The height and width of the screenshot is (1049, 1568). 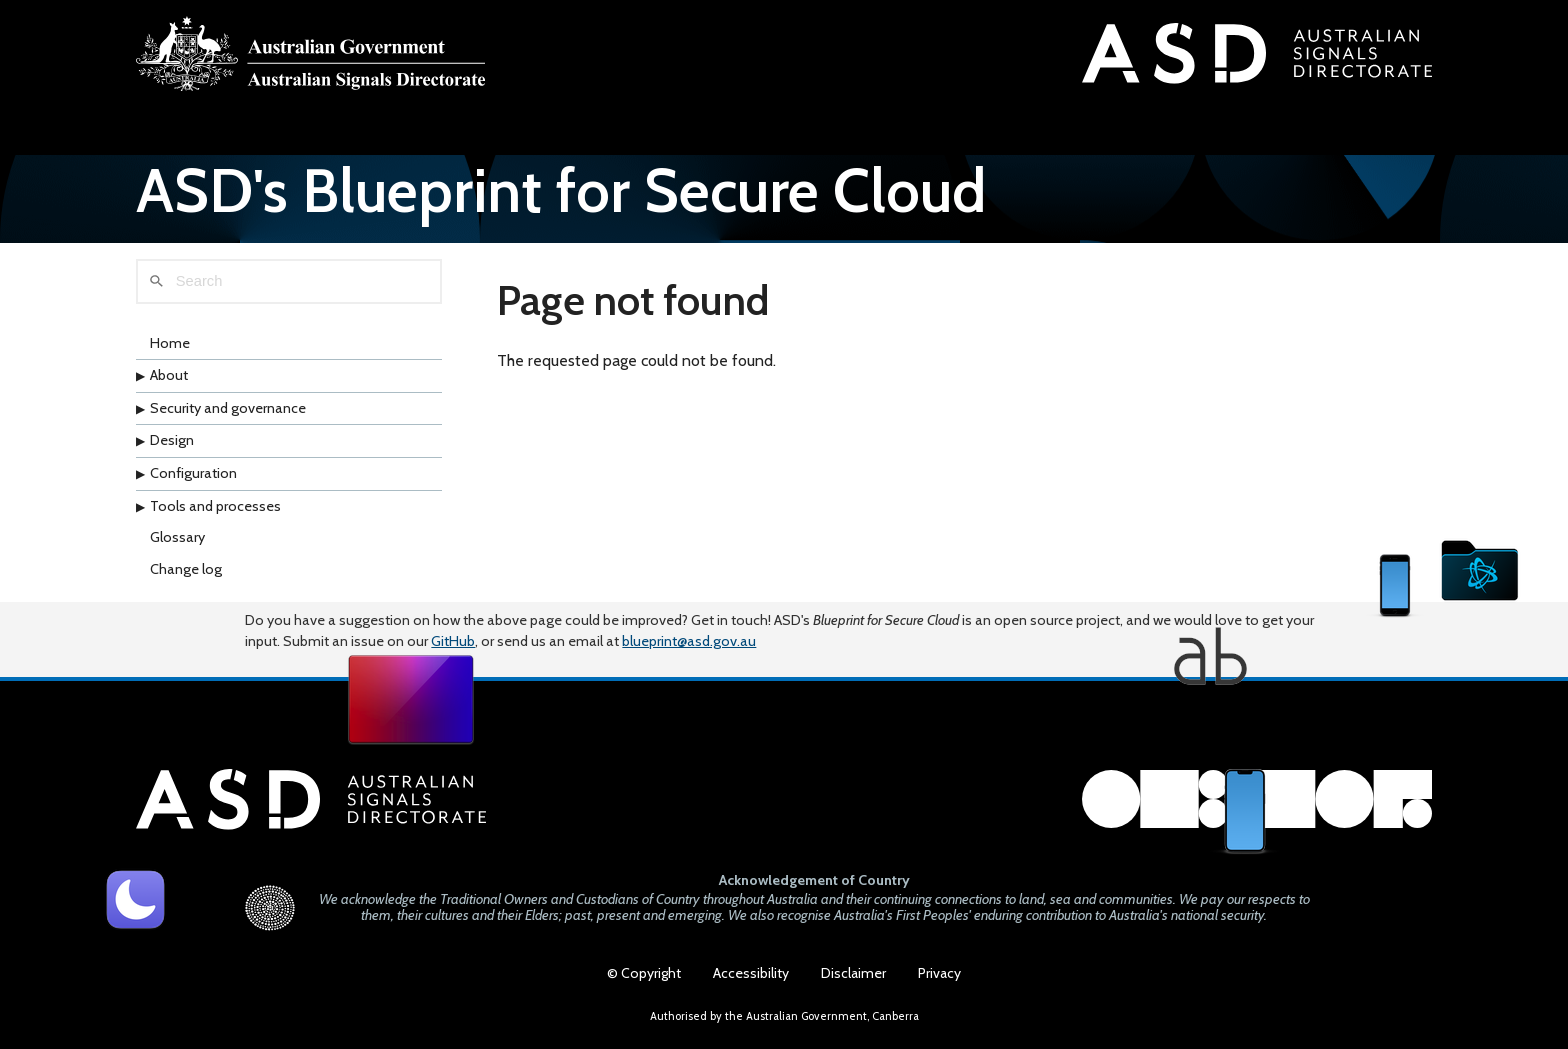 What do you see at coordinates (1245, 812) in the screenshot?
I see `iPhone 14 device icon` at bounding box center [1245, 812].